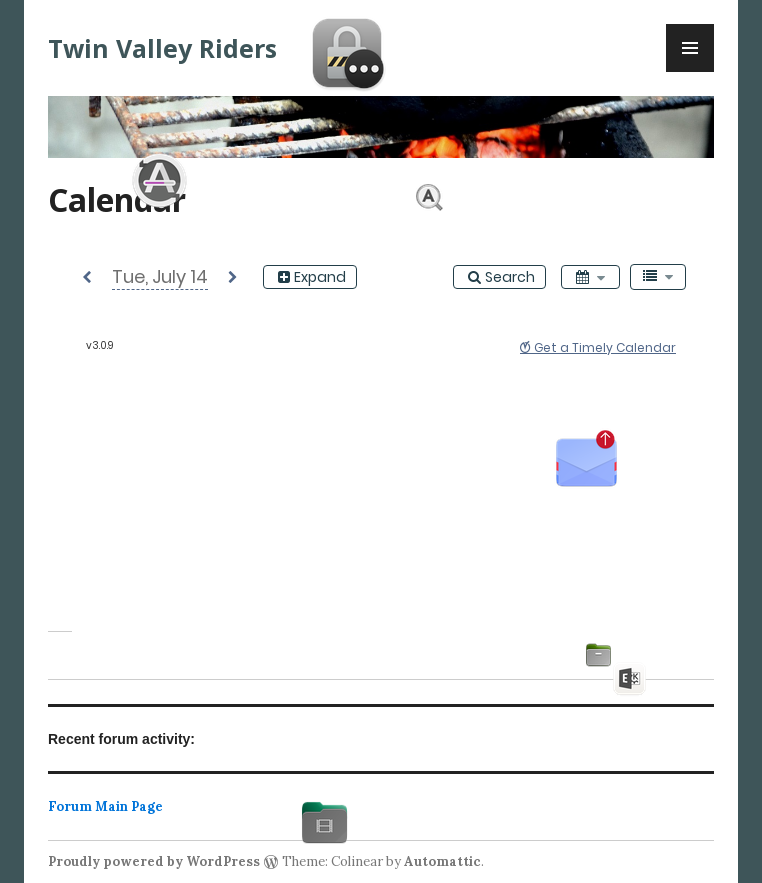  What do you see at coordinates (598, 654) in the screenshot?
I see `open the file manager` at bounding box center [598, 654].